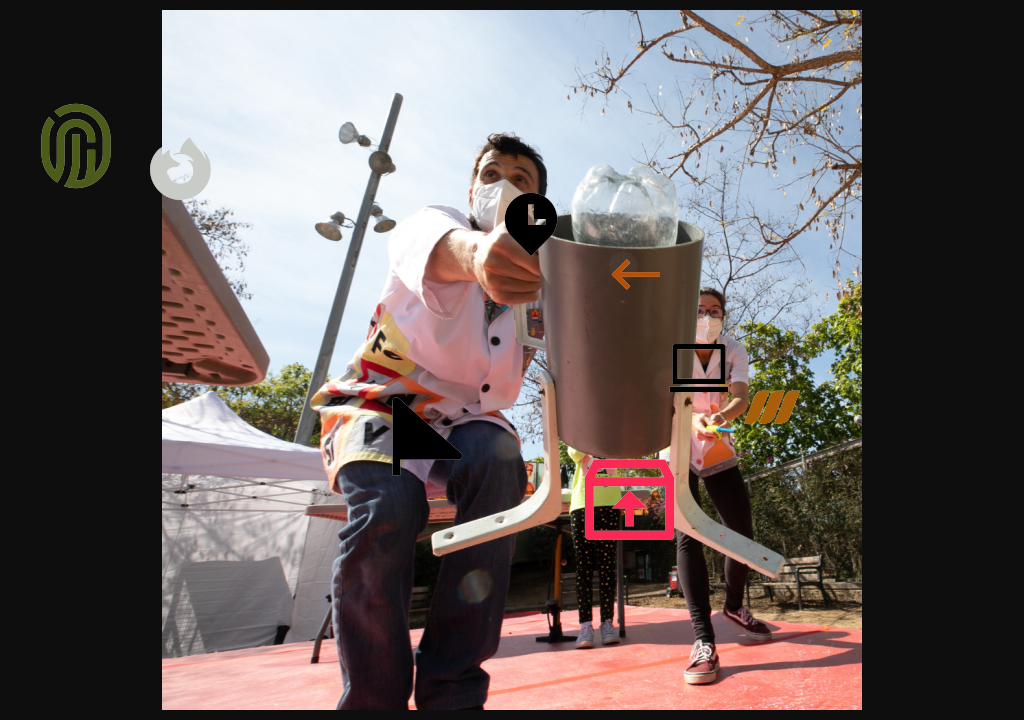 The height and width of the screenshot is (720, 1024). What do you see at coordinates (629, 499) in the screenshot?
I see `unarchive a message or item from inbox` at bounding box center [629, 499].